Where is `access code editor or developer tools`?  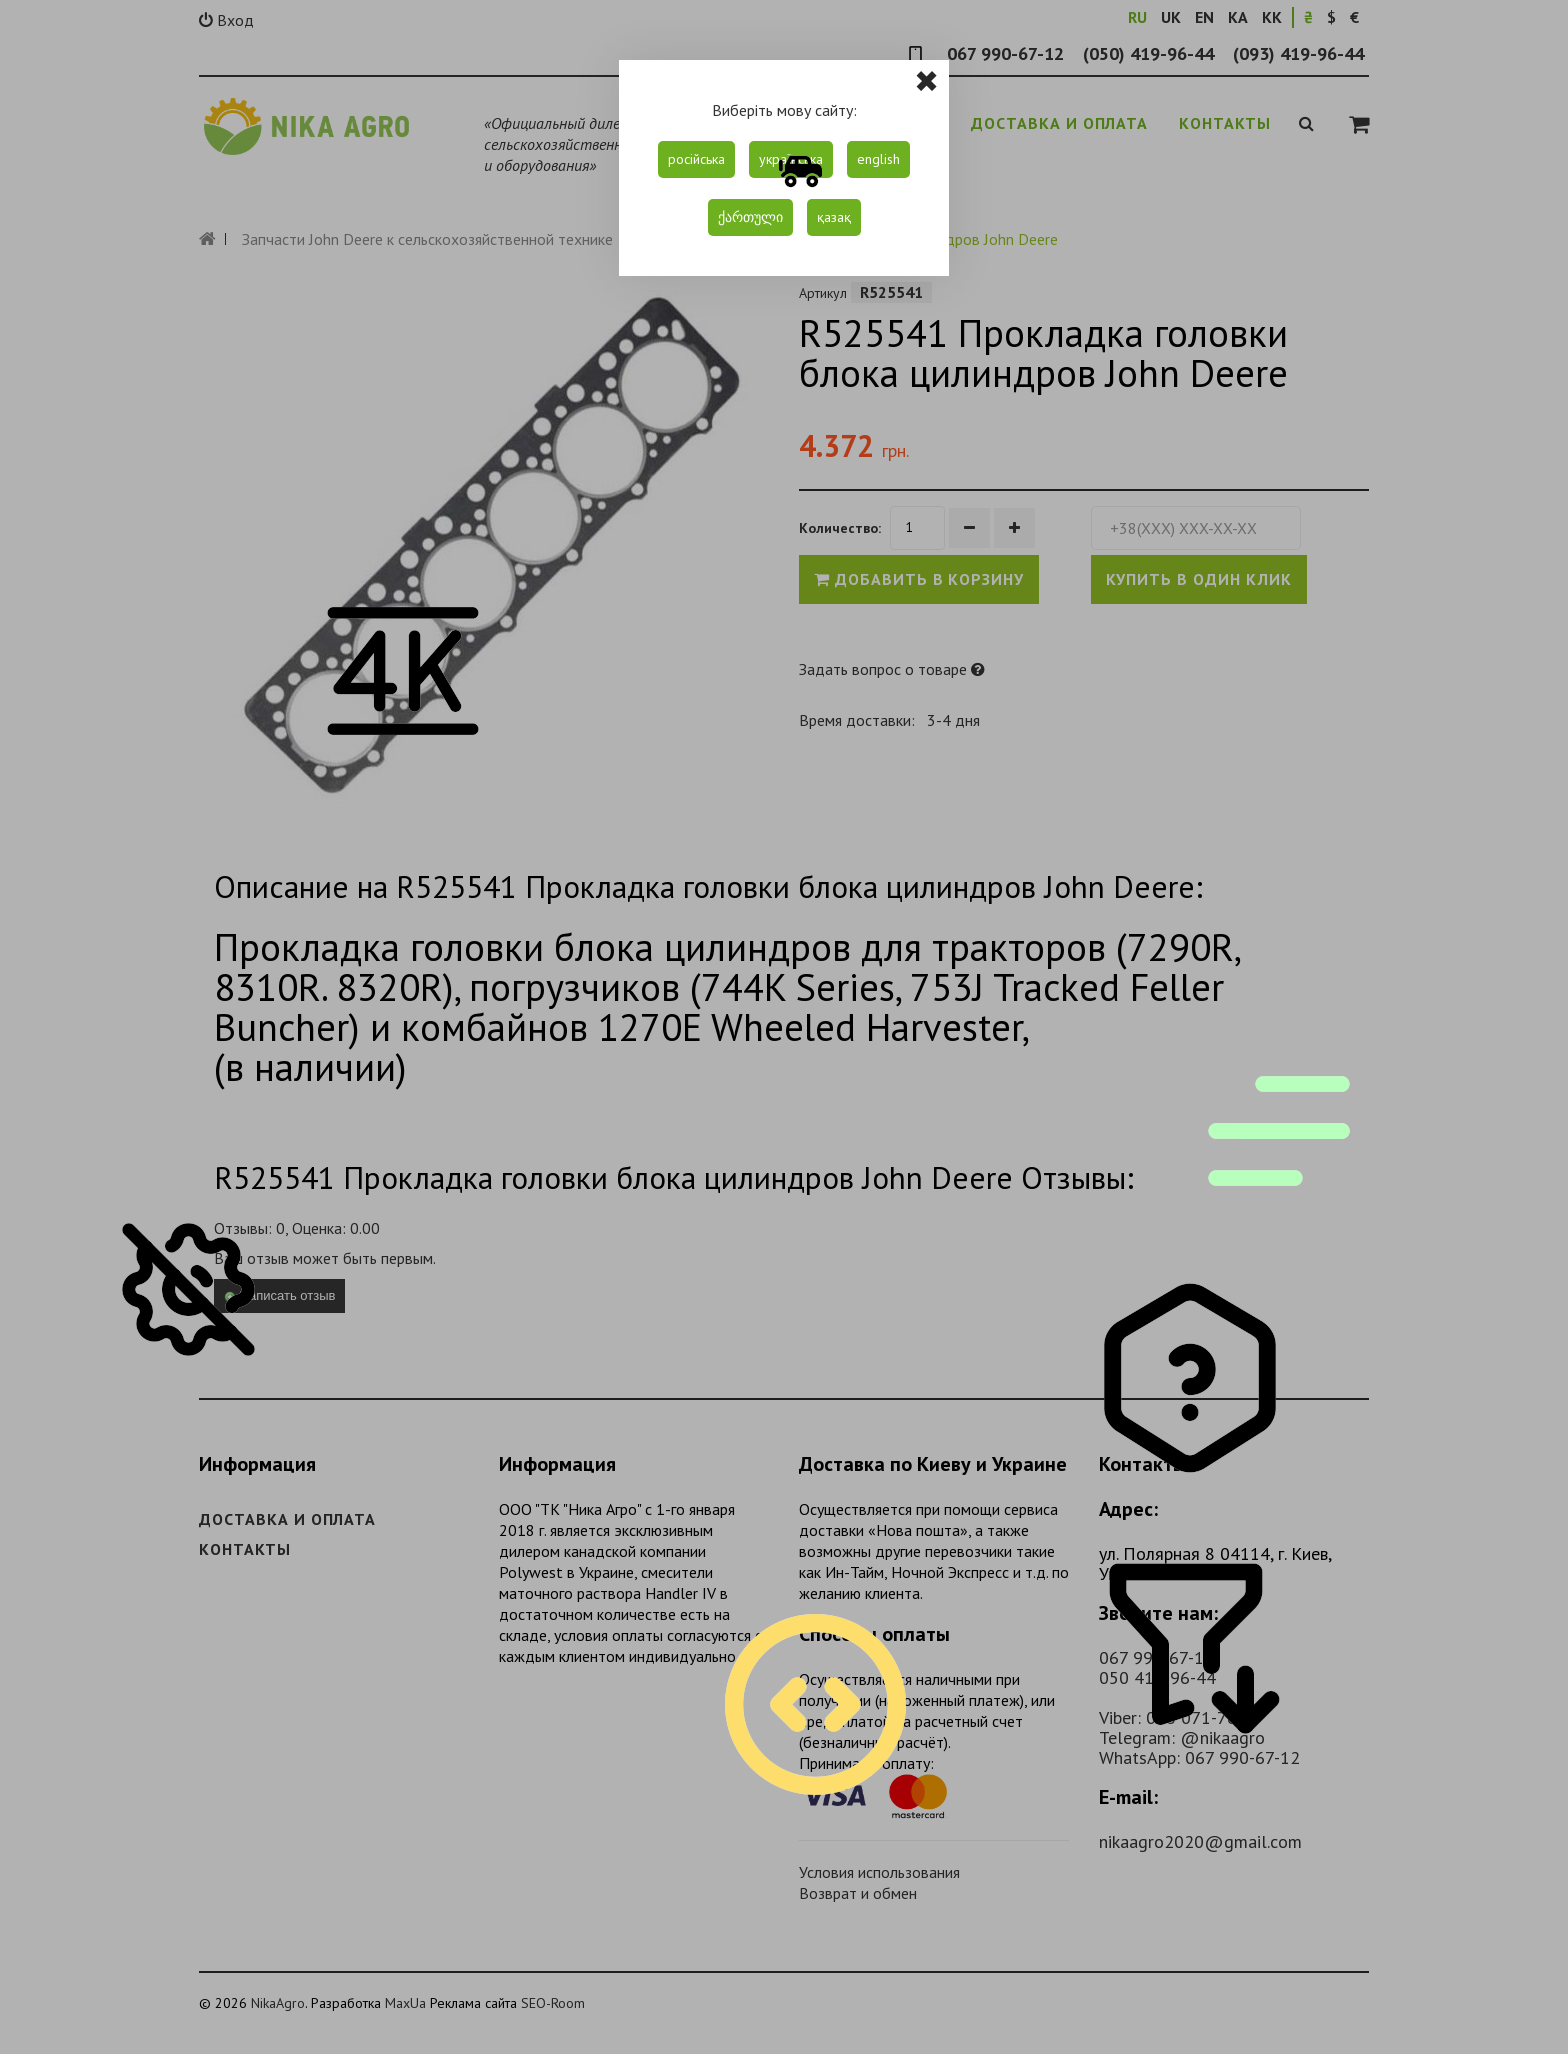
access code editor or developer tools is located at coordinates (815, 1704).